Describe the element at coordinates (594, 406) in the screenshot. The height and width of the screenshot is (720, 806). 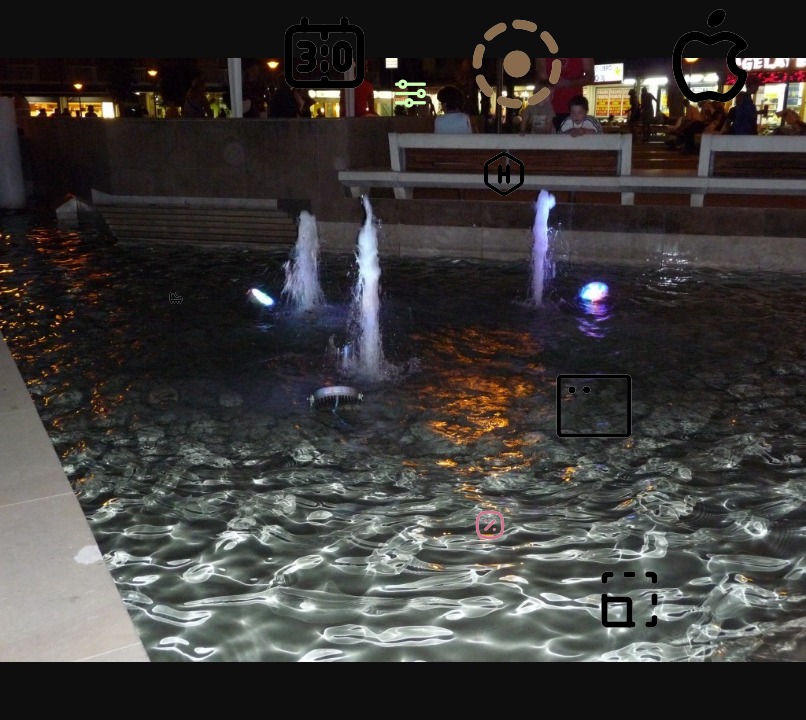
I see `open application window` at that location.